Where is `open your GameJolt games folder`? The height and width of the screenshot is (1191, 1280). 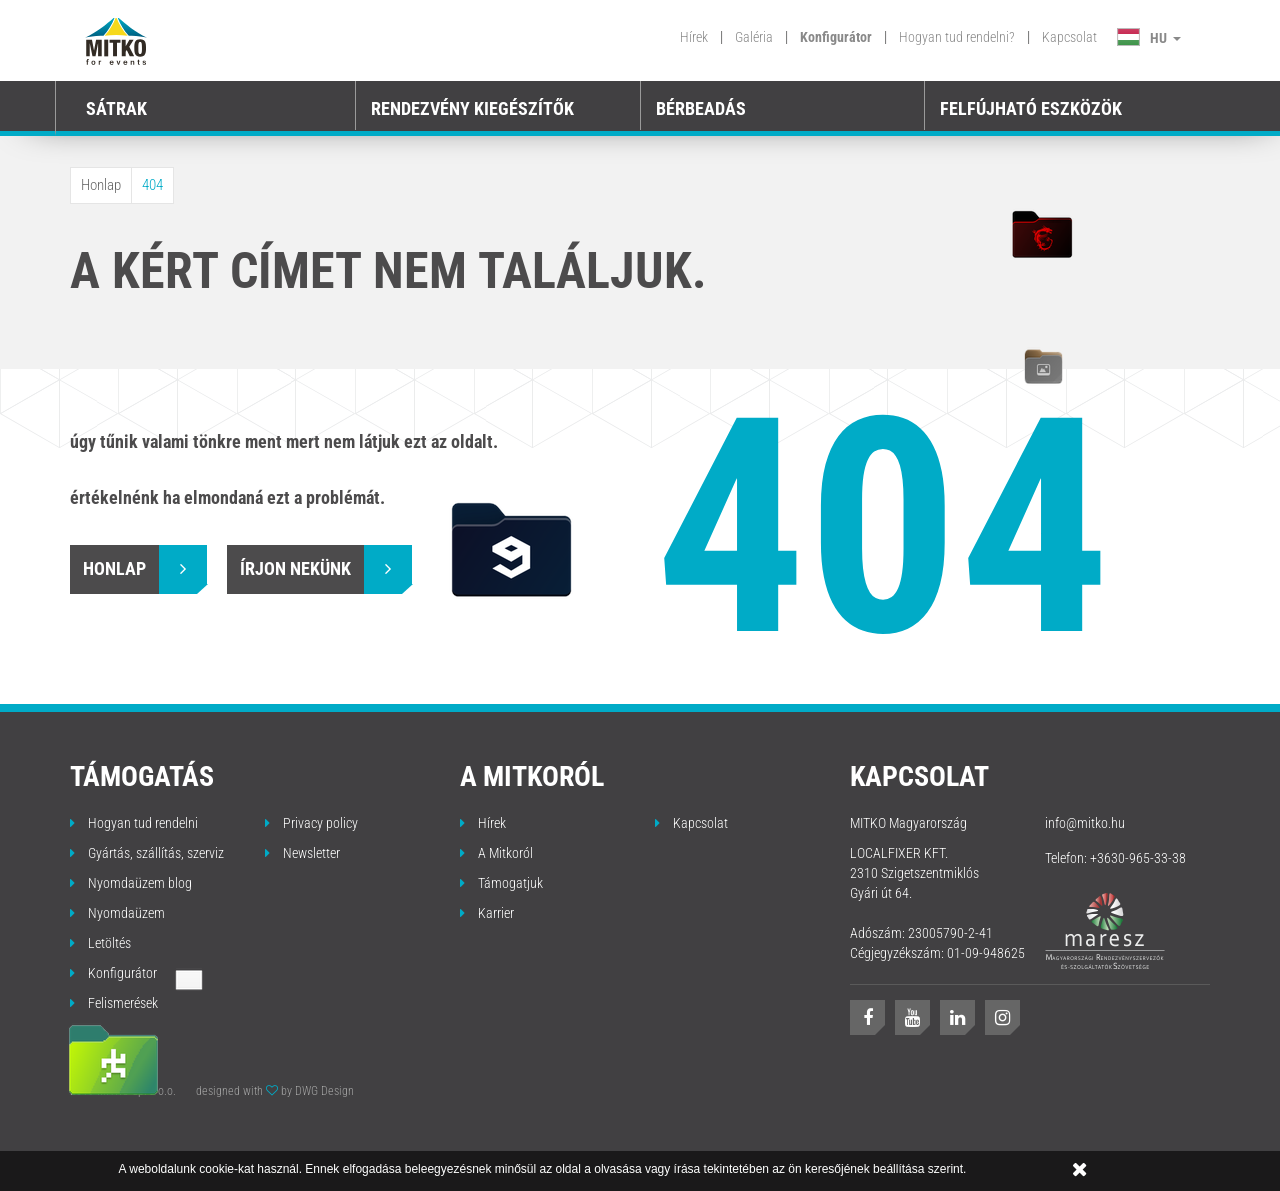 open your GameJolt games folder is located at coordinates (113, 1062).